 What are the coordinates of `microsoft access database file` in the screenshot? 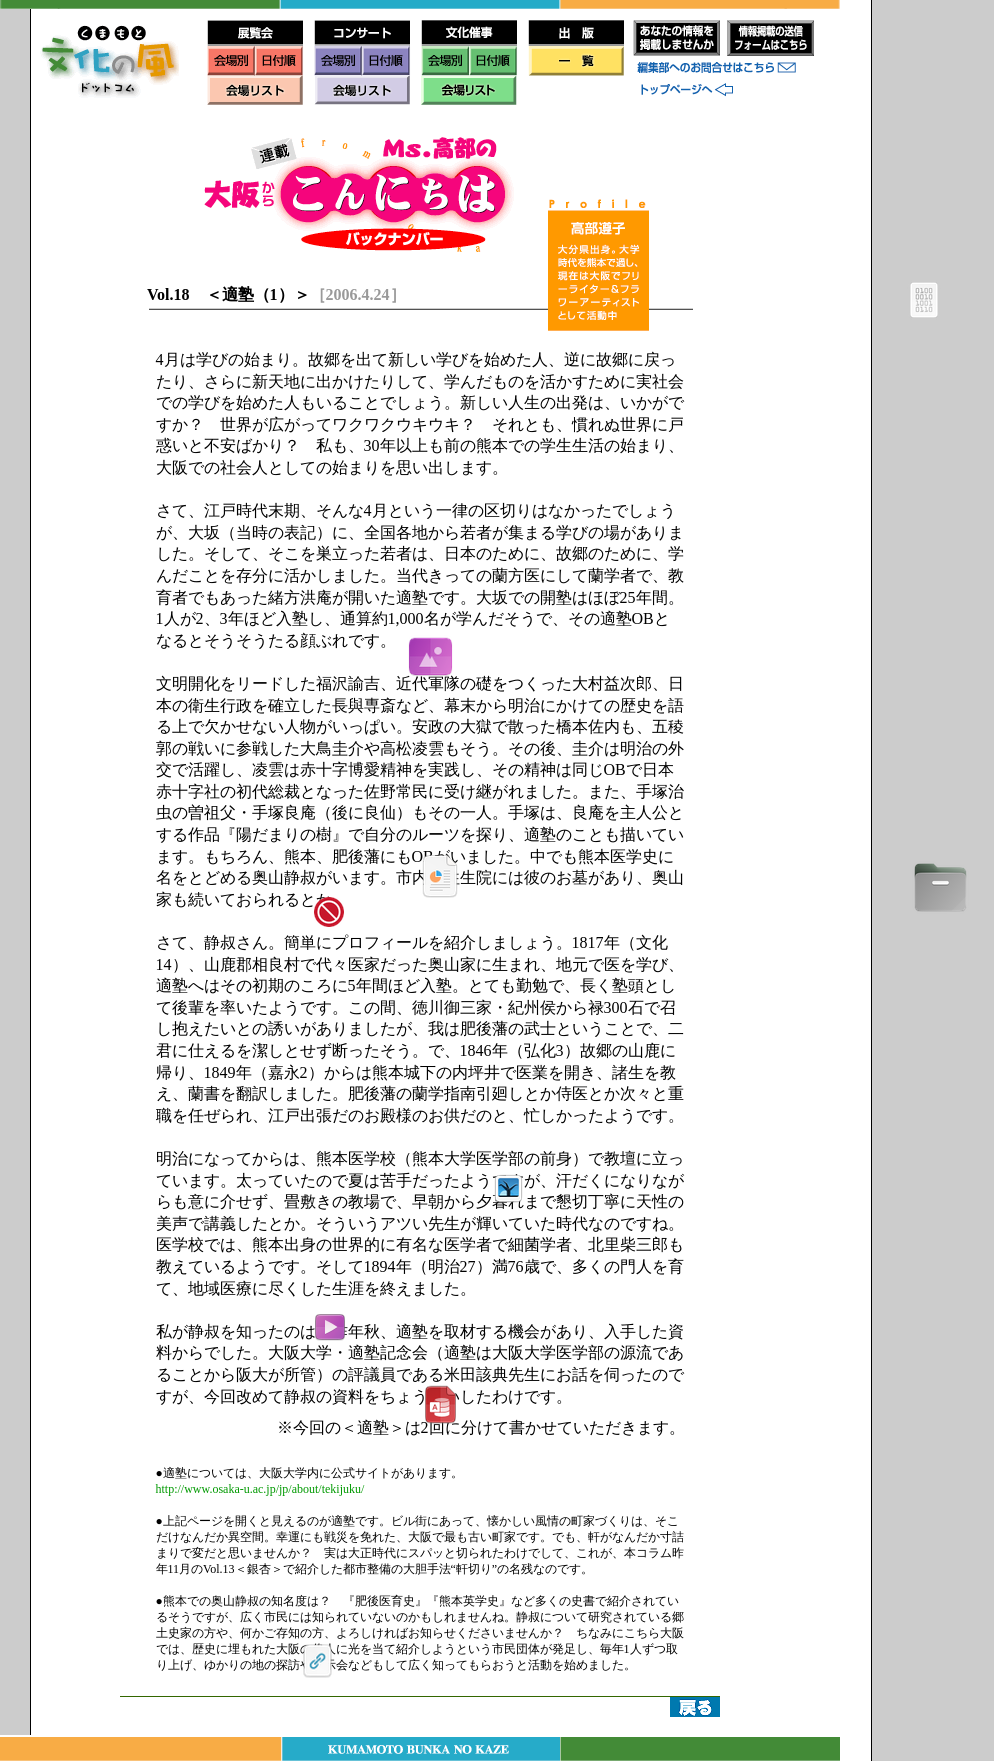 It's located at (440, 1404).